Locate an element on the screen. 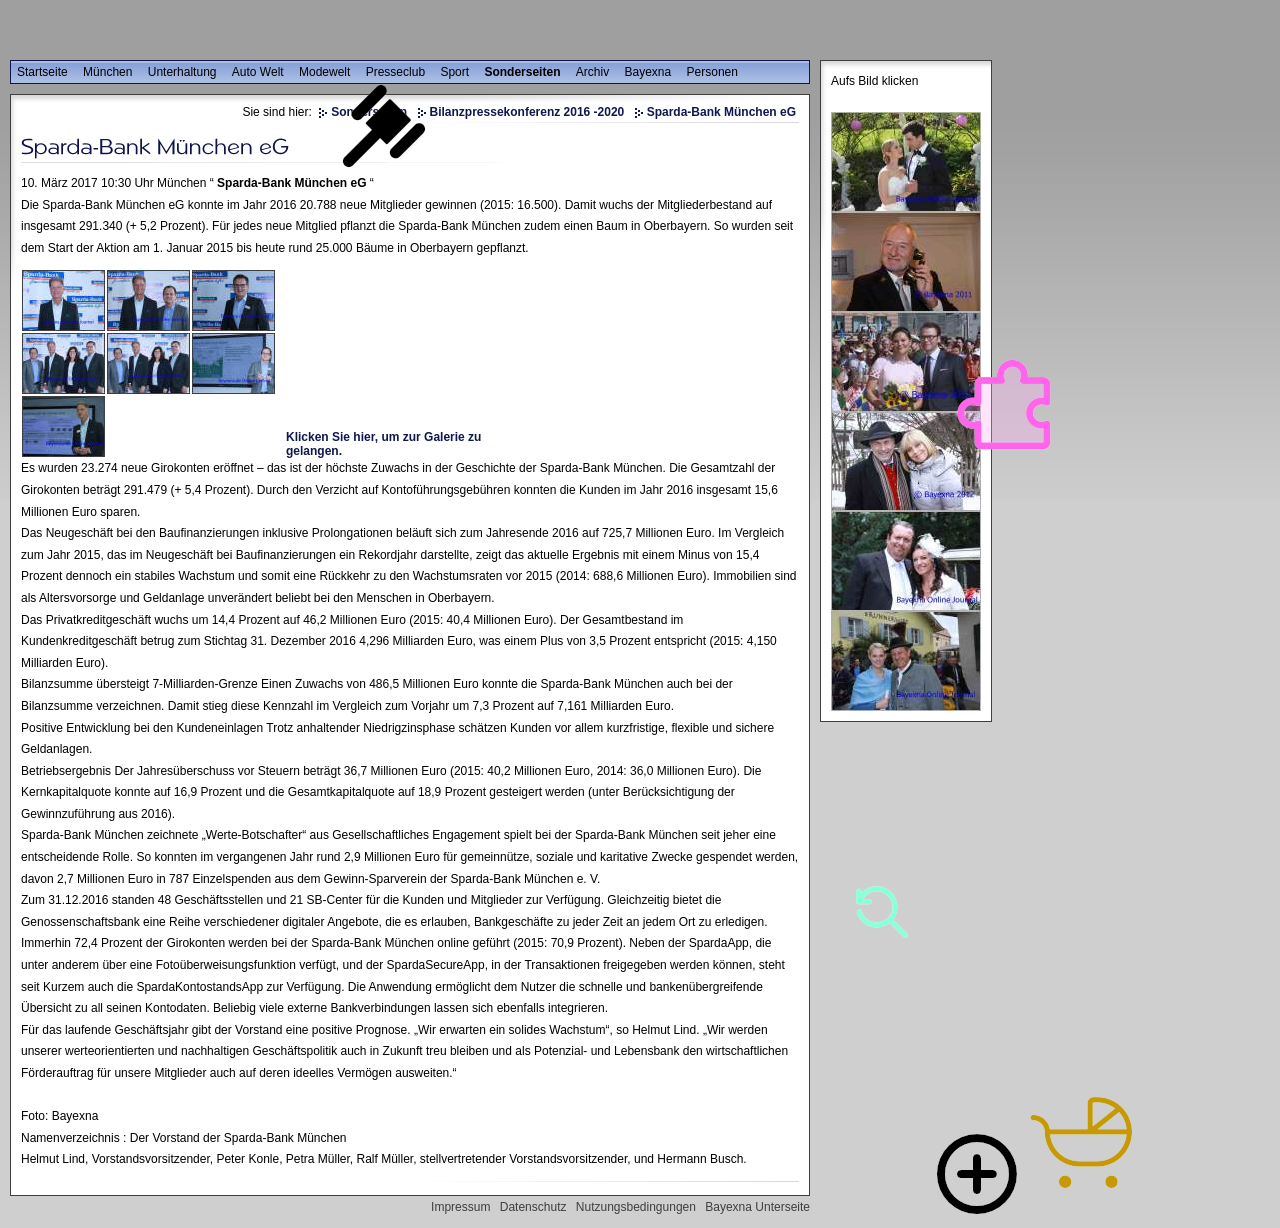  add a new item or entry is located at coordinates (977, 1174).